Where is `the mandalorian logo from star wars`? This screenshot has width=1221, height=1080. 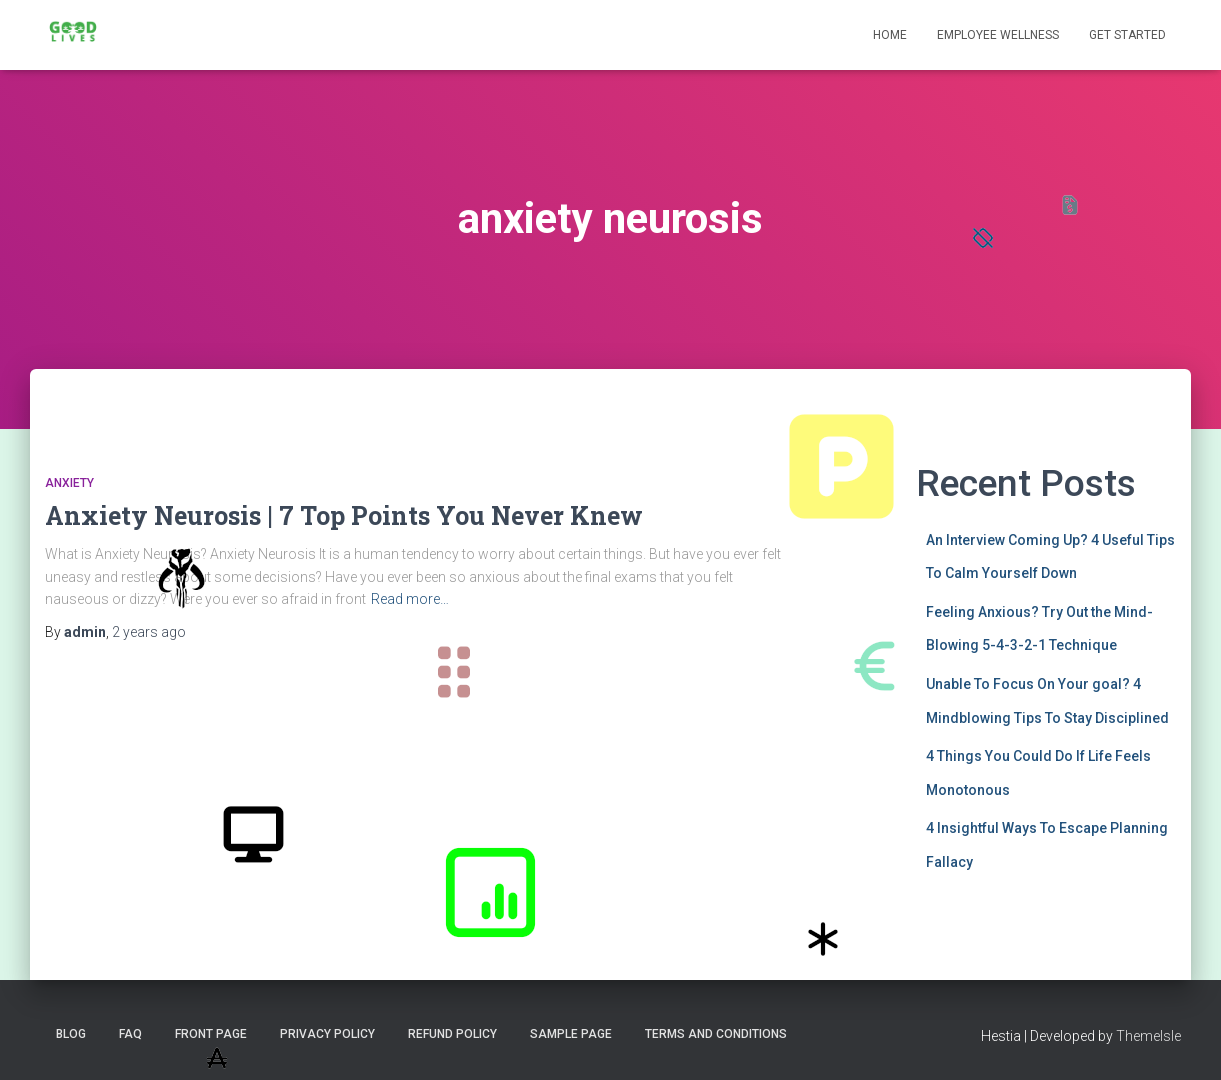
the mandalorian logo from star wars is located at coordinates (181, 578).